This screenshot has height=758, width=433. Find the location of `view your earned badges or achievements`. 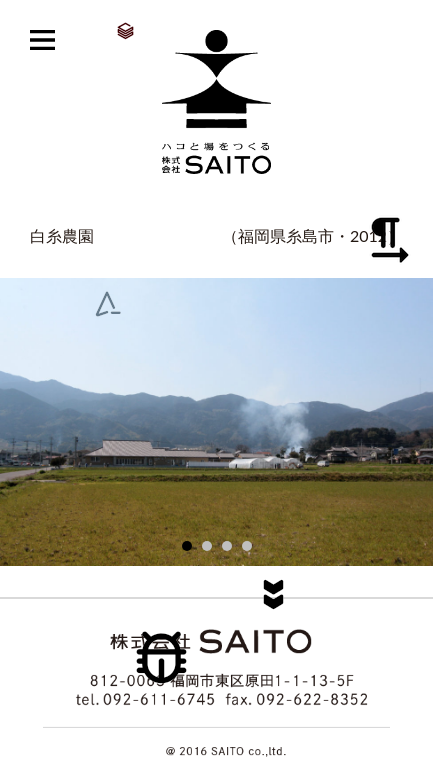

view your earned badges or achievements is located at coordinates (273, 594).